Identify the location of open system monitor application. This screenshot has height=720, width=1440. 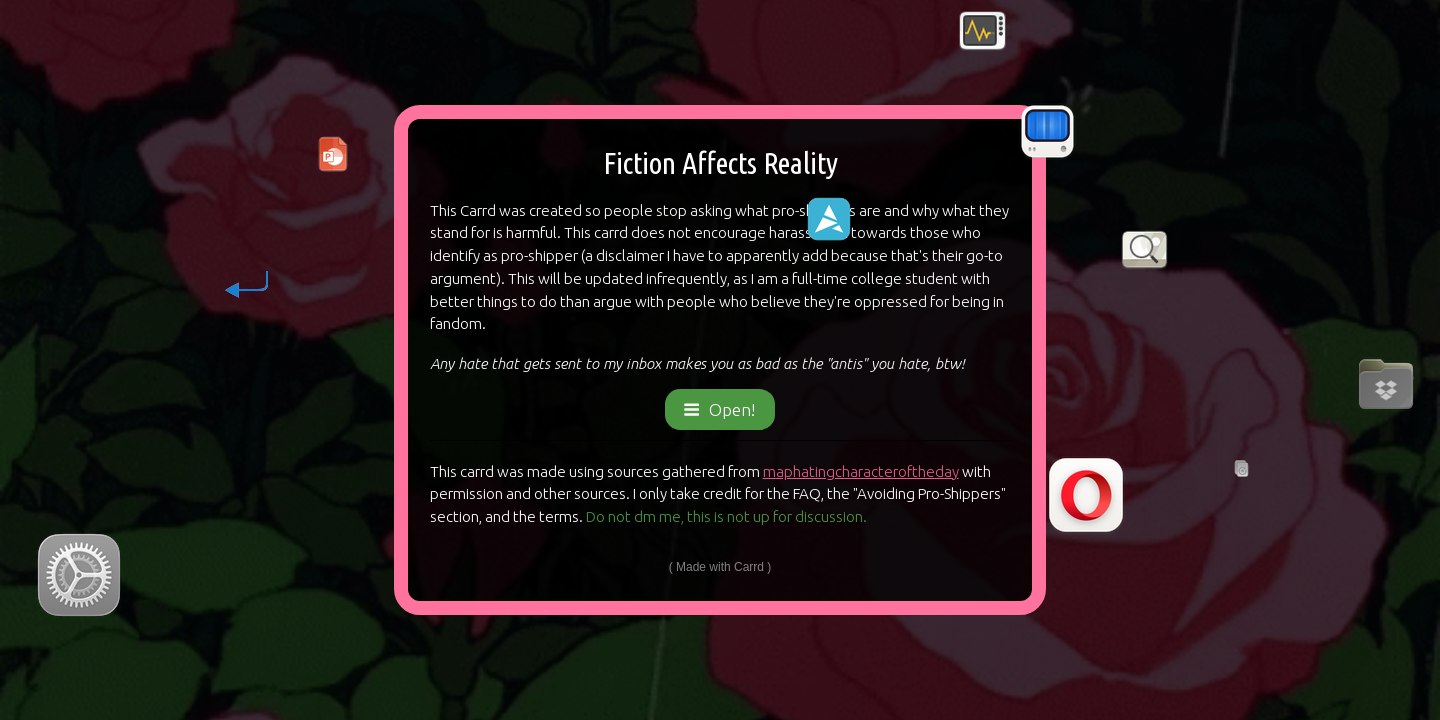
(982, 30).